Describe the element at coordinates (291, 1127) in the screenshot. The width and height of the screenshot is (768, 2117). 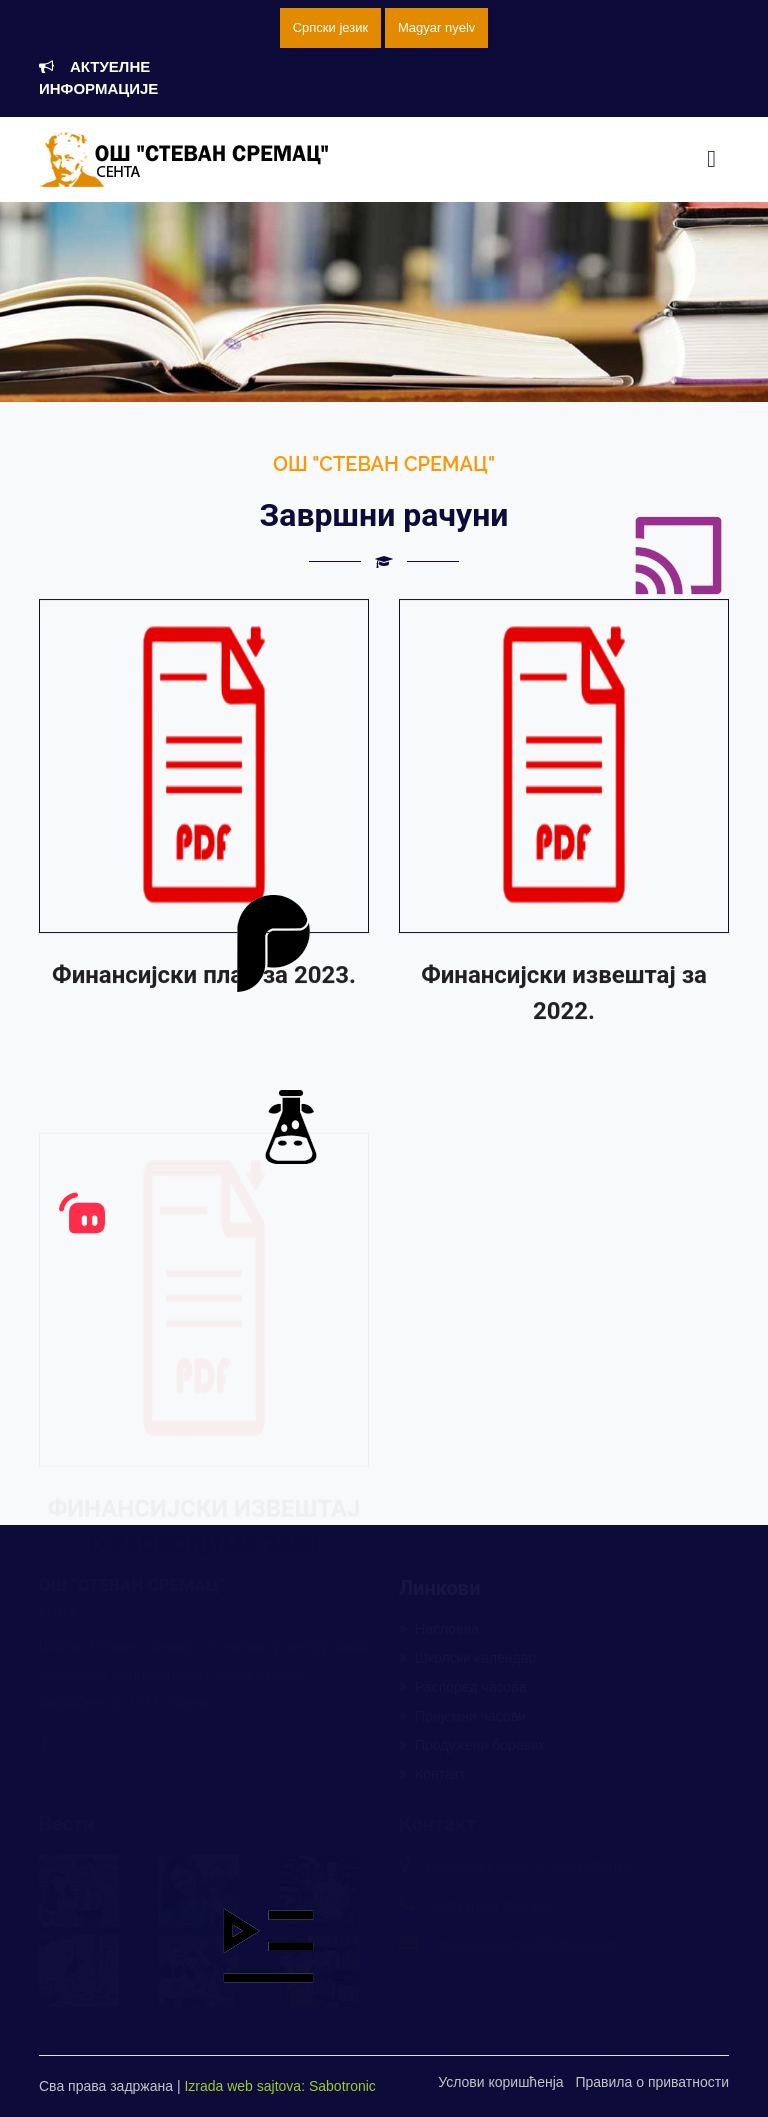
I see `i18next internationalization library logo` at that location.